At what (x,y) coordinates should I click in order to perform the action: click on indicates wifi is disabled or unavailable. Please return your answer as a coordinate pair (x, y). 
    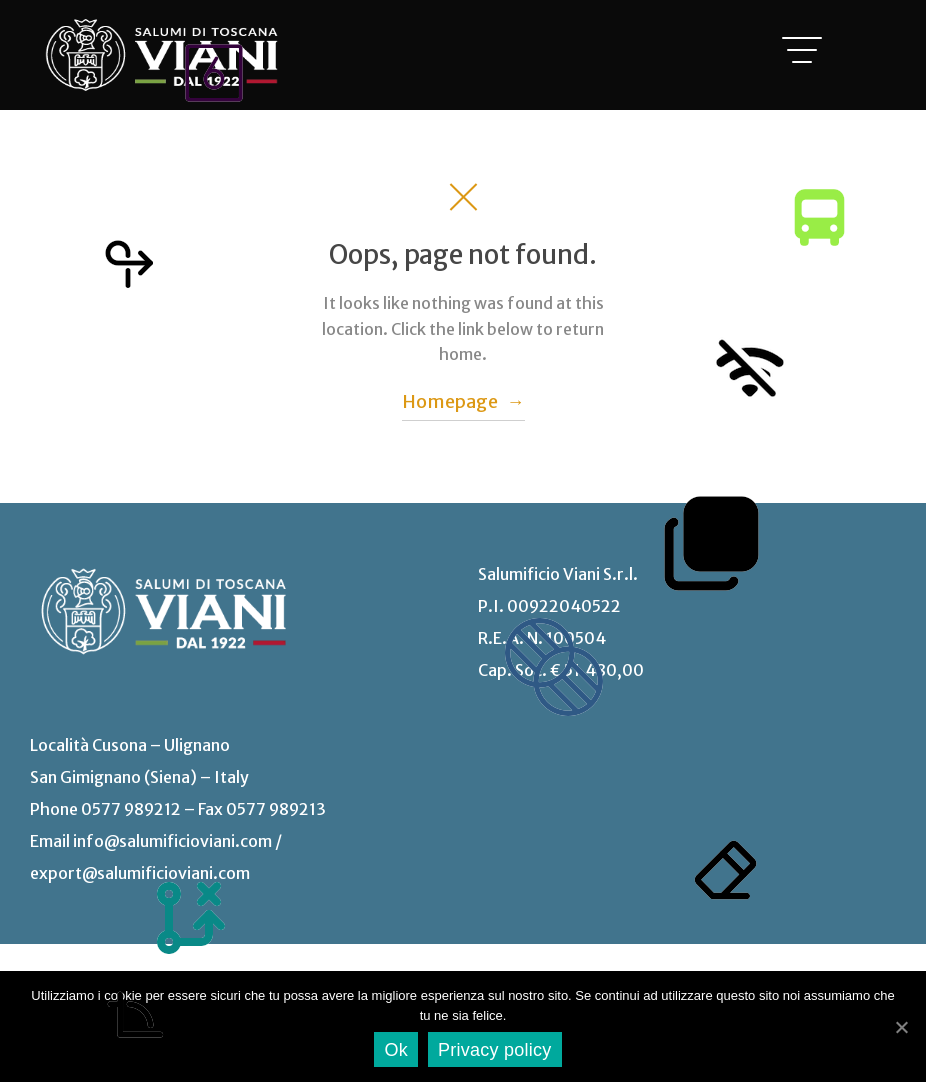
    Looking at the image, I should click on (750, 372).